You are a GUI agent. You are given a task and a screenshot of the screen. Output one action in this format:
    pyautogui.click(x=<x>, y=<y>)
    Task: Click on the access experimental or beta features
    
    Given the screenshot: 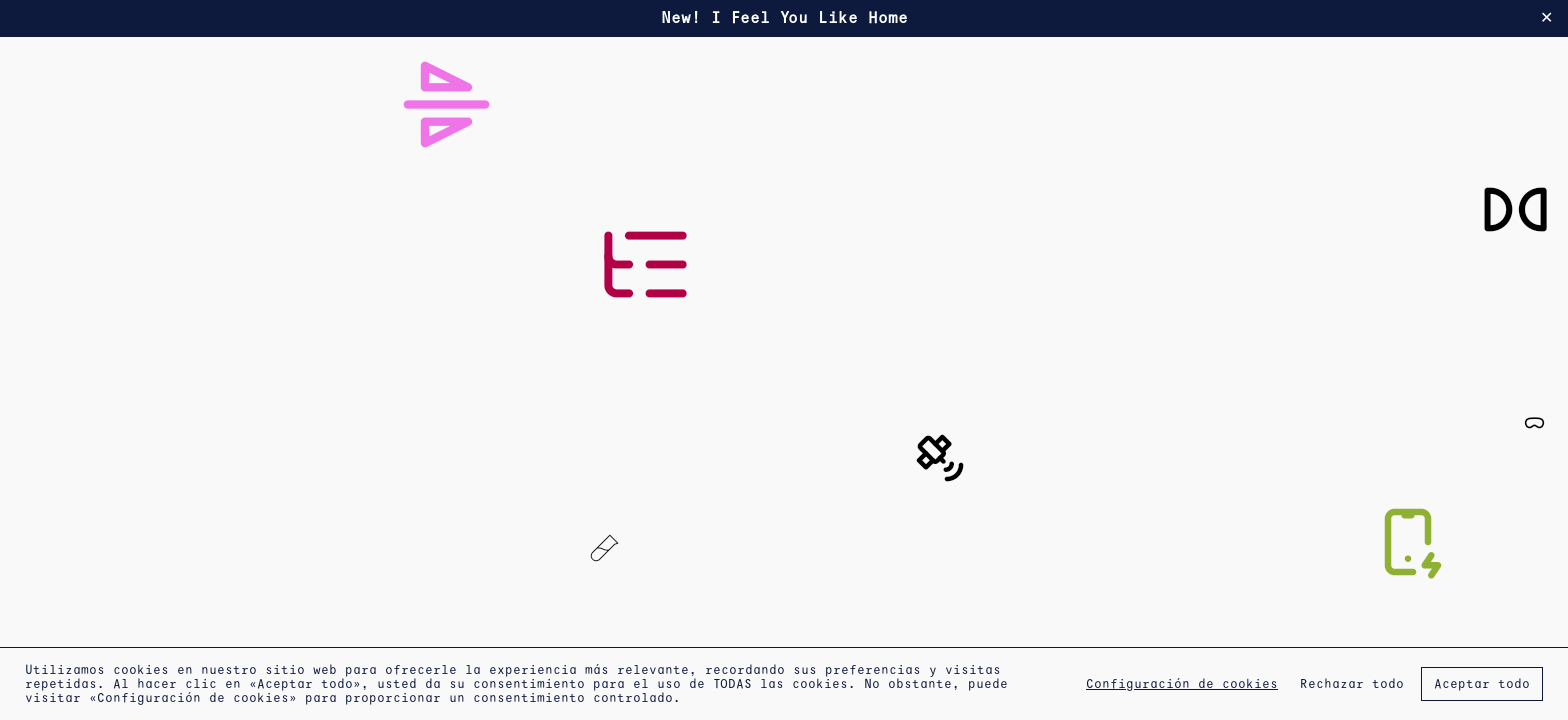 What is the action you would take?
    pyautogui.click(x=604, y=548)
    